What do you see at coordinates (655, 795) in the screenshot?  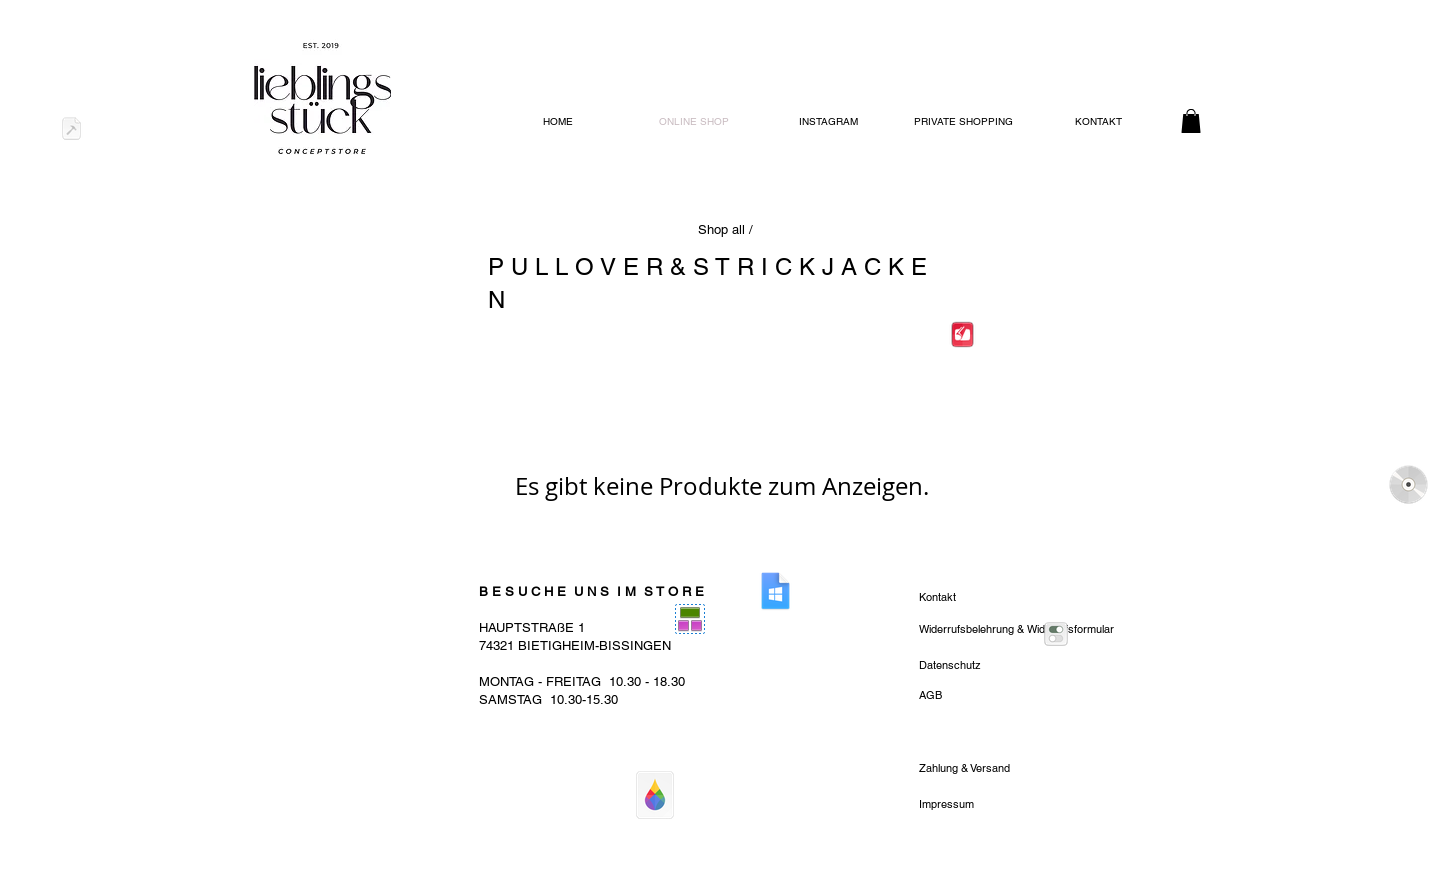 I see `an ICC color profile file` at bounding box center [655, 795].